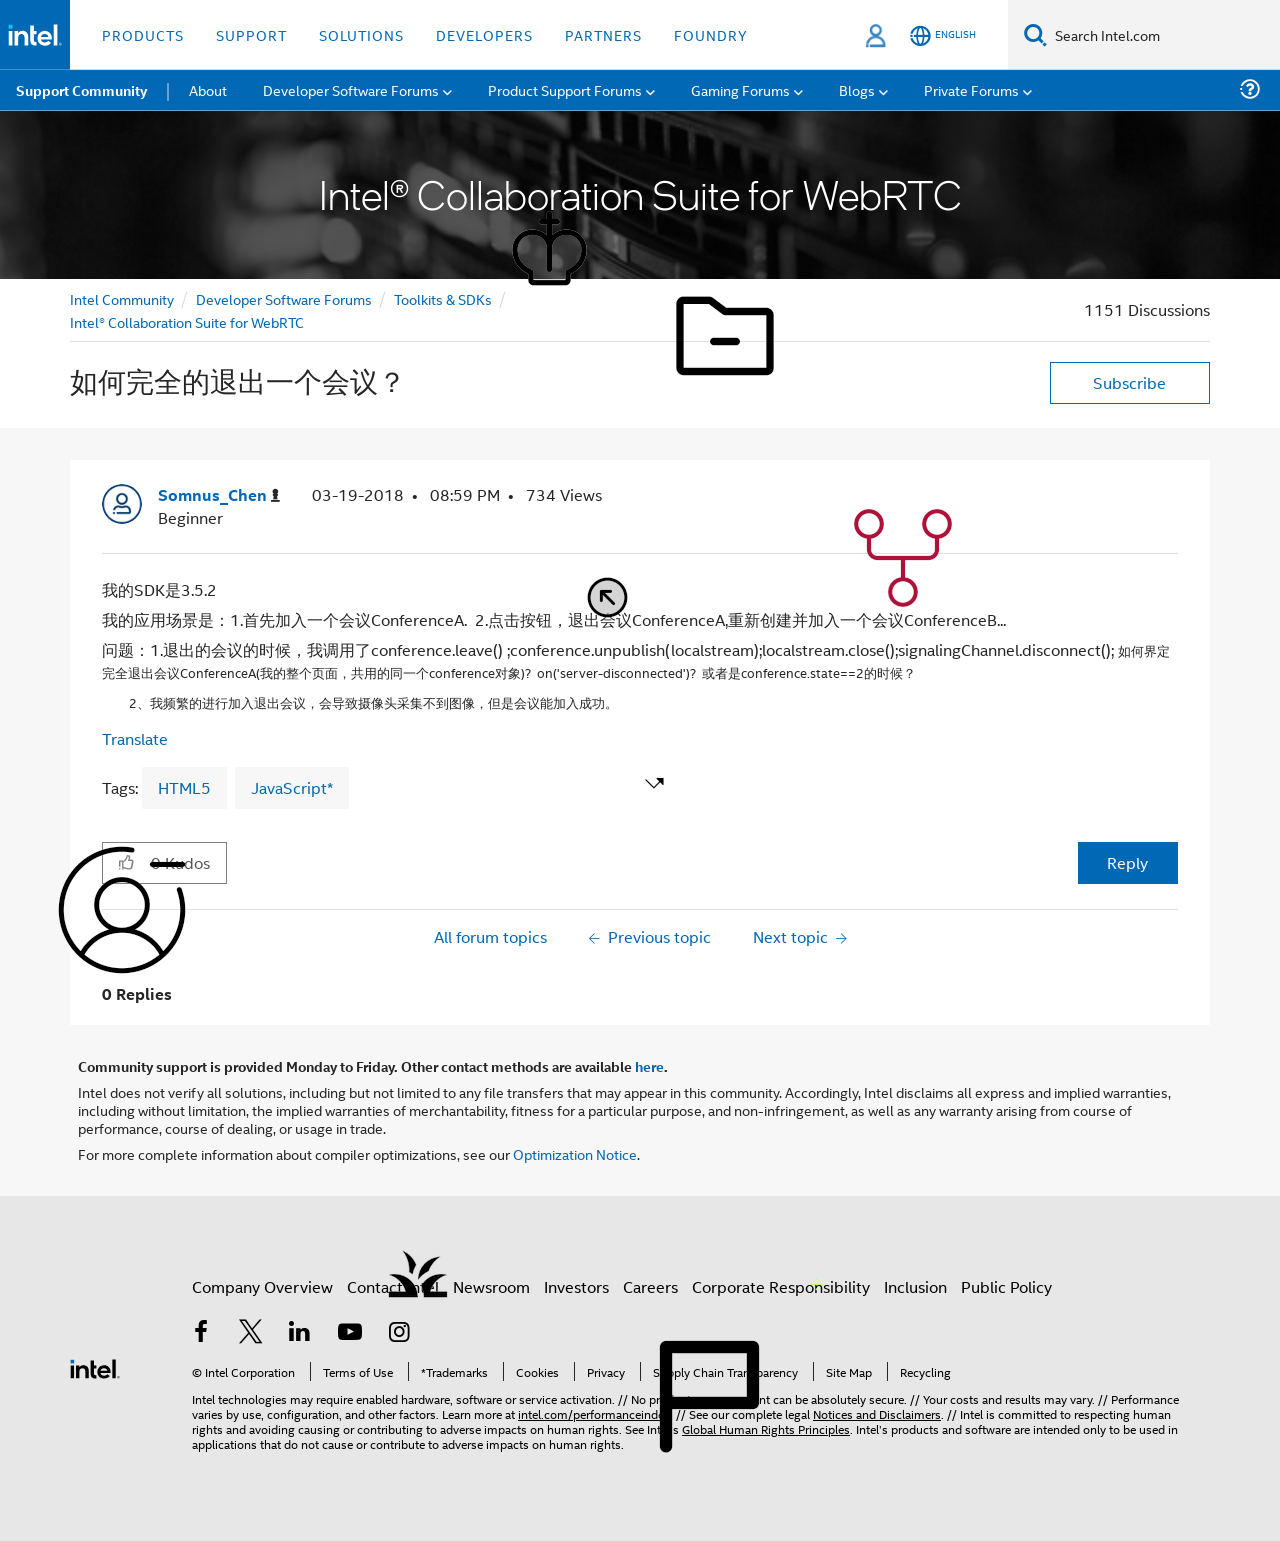 This screenshot has width=1280, height=1541. I want to click on perform a division calculation, so click(816, 1284).